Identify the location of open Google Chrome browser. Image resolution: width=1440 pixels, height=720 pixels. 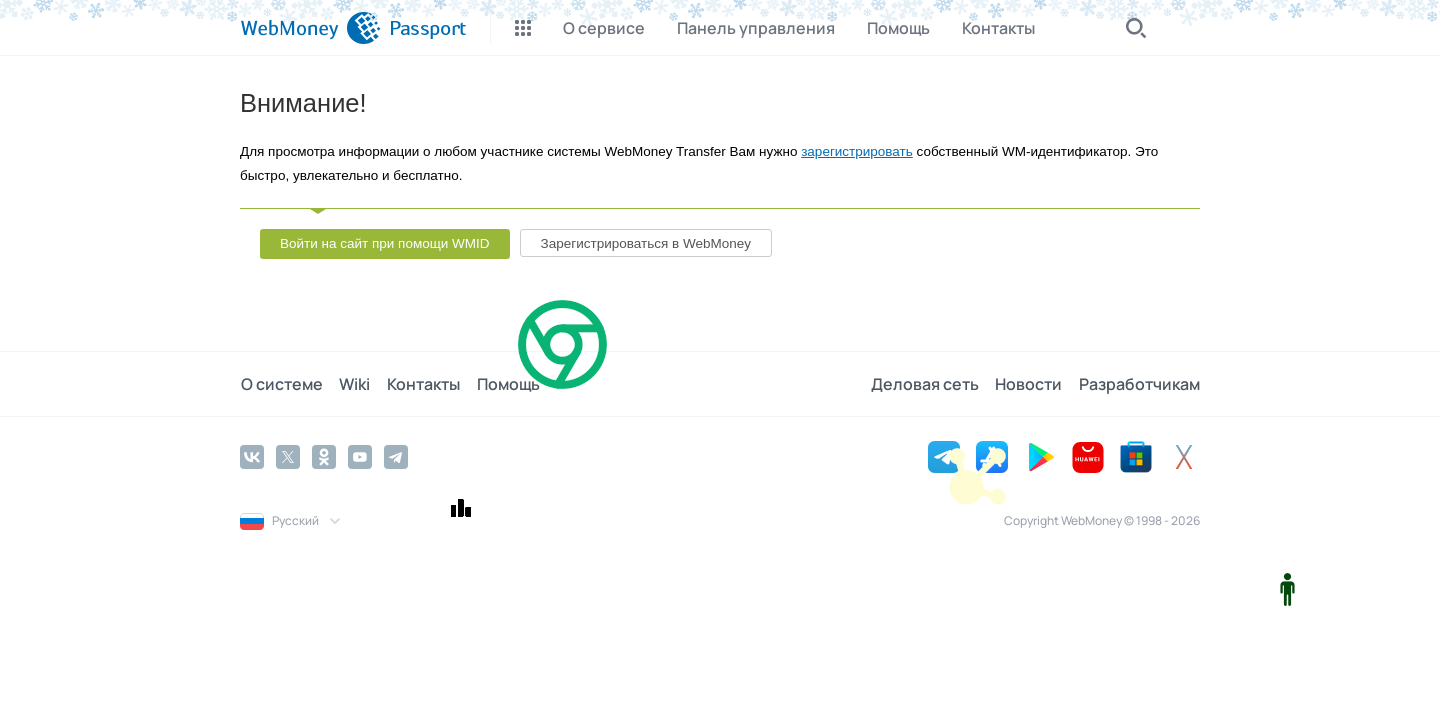
(562, 344).